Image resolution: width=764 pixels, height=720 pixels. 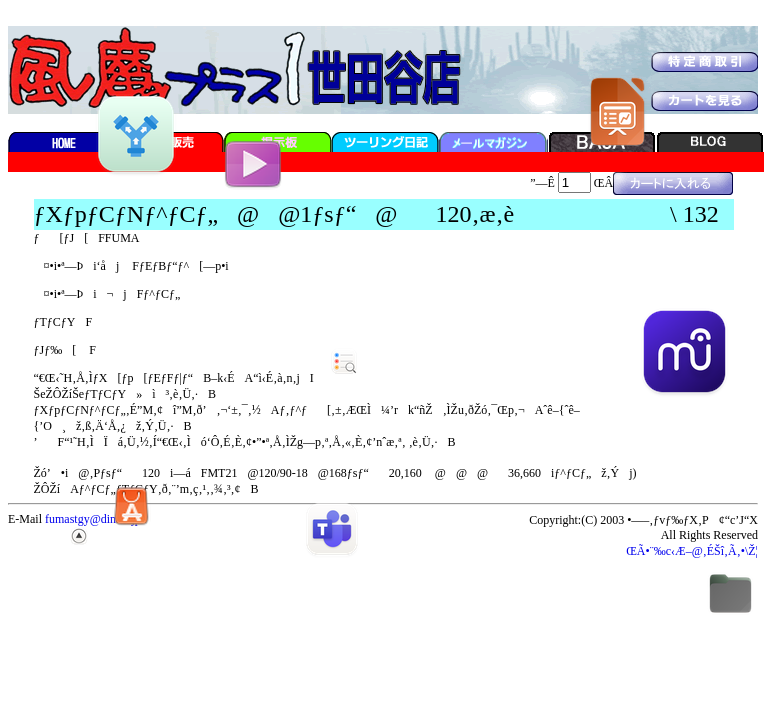 What do you see at coordinates (253, 164) in the screenshot?
I see `open celluloid media player` at bounding box center [253, 164].